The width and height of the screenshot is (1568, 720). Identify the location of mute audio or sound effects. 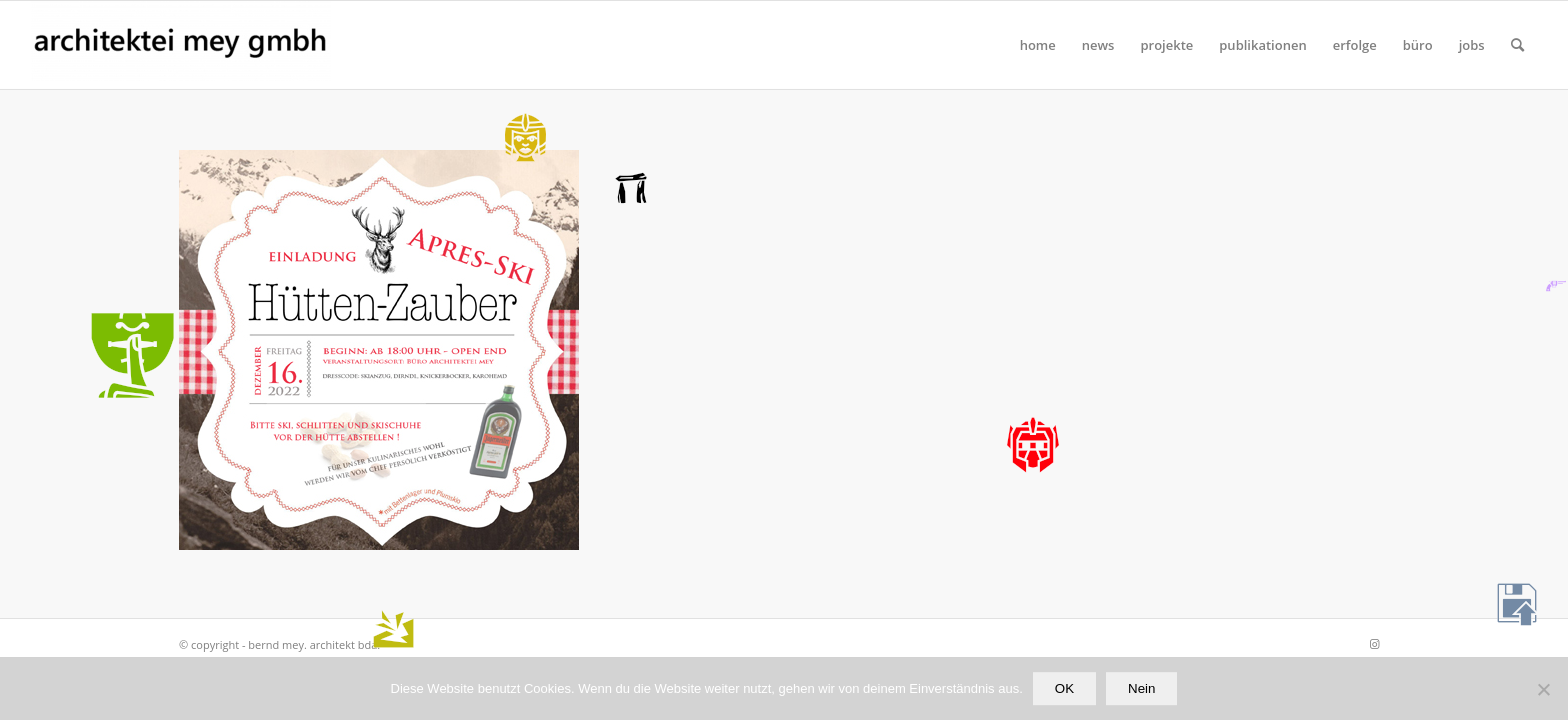
(132, 355).